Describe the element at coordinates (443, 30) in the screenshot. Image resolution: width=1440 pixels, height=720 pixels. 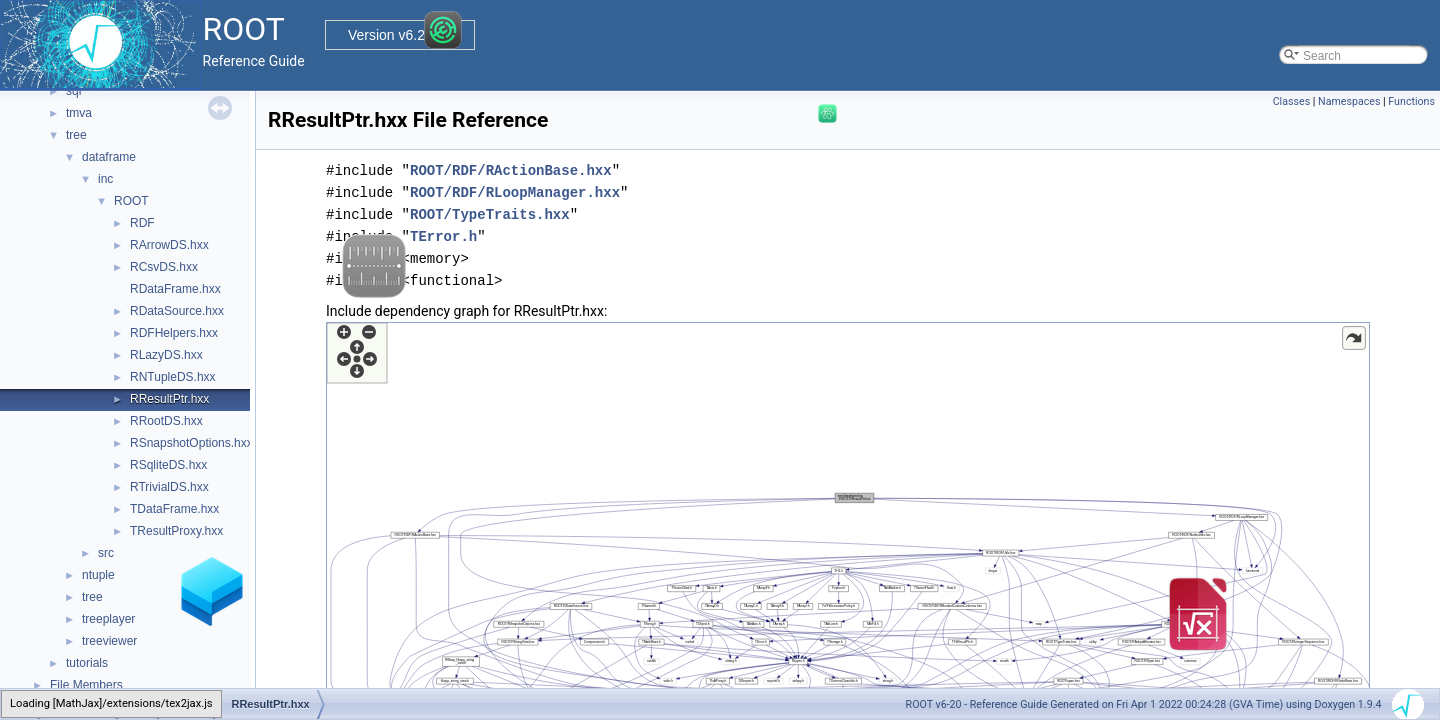
I see `open modrinth app for managing minecraft mods` at that location.